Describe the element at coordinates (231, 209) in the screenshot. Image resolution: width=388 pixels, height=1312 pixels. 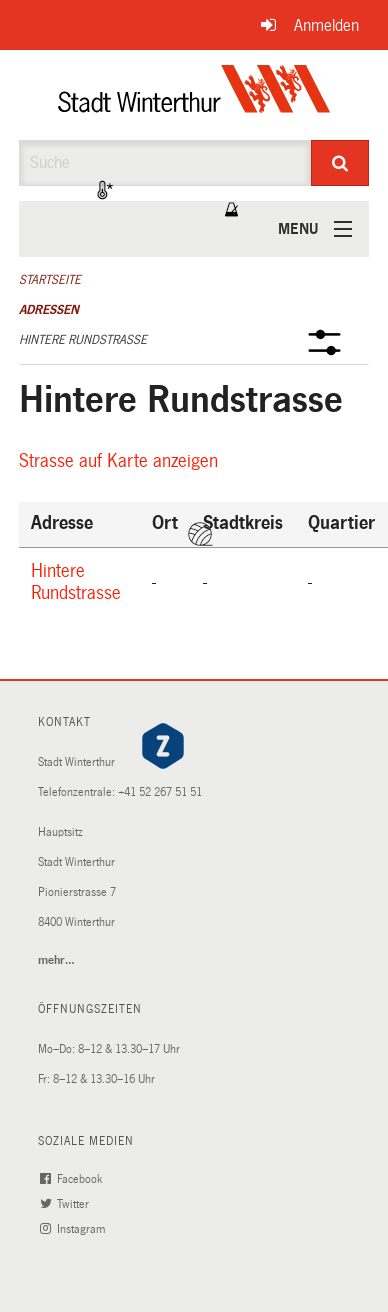
I see `adjust tempo or timing settings` at that location.